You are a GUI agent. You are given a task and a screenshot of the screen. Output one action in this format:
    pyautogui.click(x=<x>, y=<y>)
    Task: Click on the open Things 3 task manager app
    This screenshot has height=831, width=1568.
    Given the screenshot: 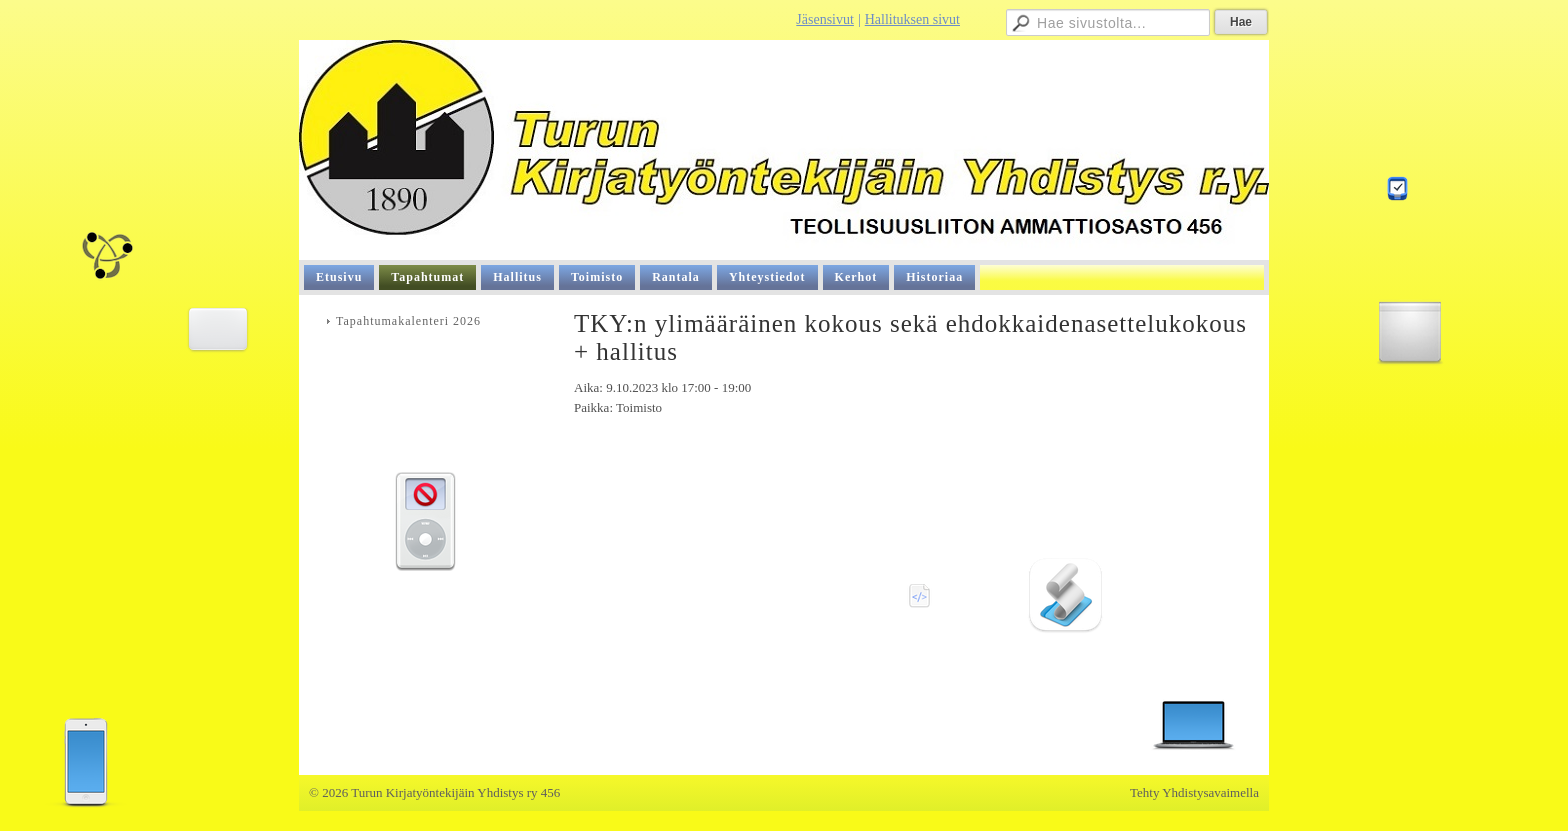 What is the action you would take?
    pyautogui.click(x=1397, y=188)
    